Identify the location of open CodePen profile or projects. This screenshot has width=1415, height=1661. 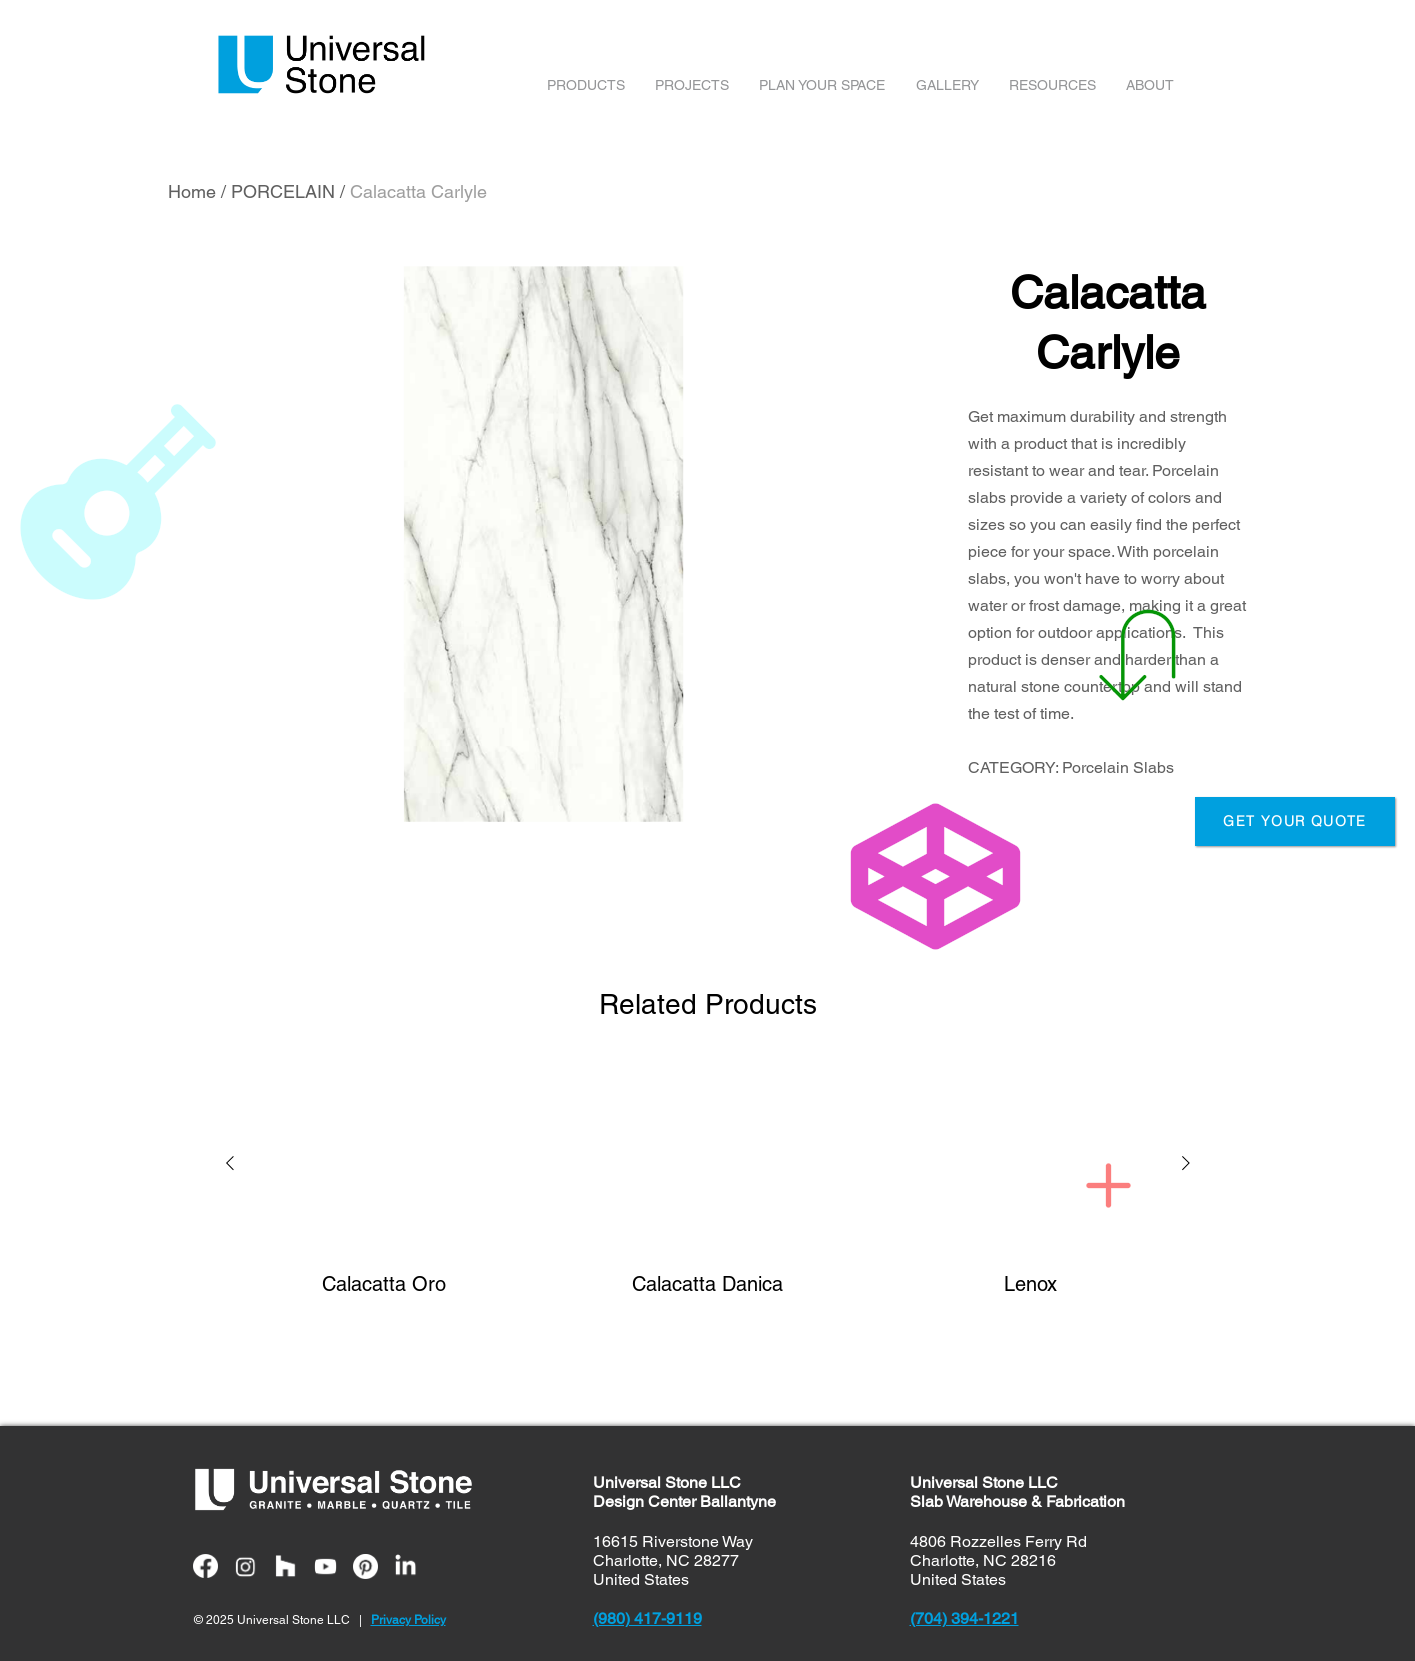
(935, 876).